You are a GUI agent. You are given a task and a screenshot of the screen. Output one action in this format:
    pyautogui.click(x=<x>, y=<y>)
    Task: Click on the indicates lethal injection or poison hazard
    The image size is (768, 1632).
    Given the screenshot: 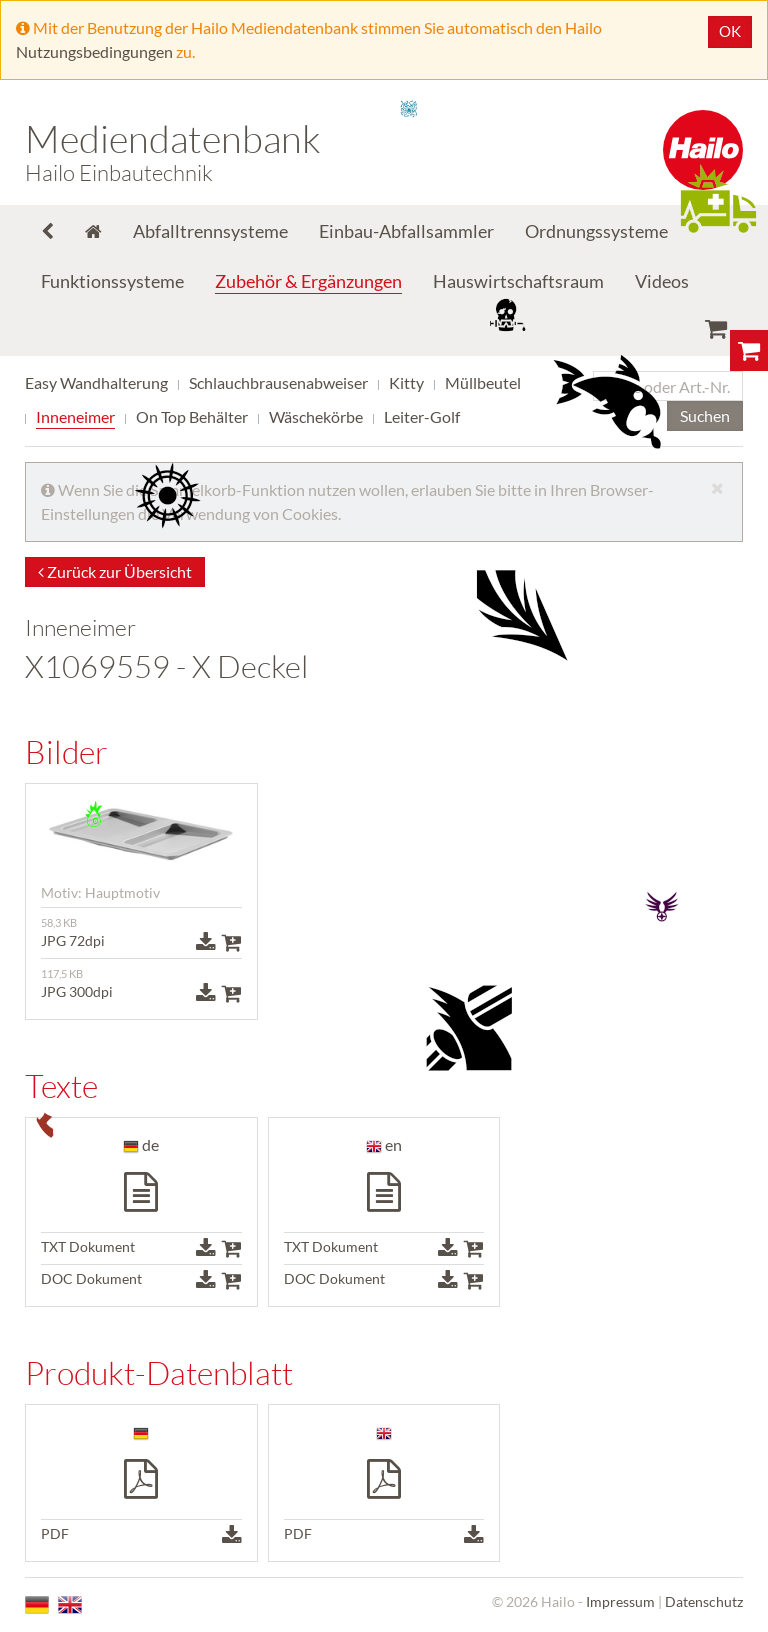 What is the action you would take?
    pyautogui.click(x=507, y=315)
    